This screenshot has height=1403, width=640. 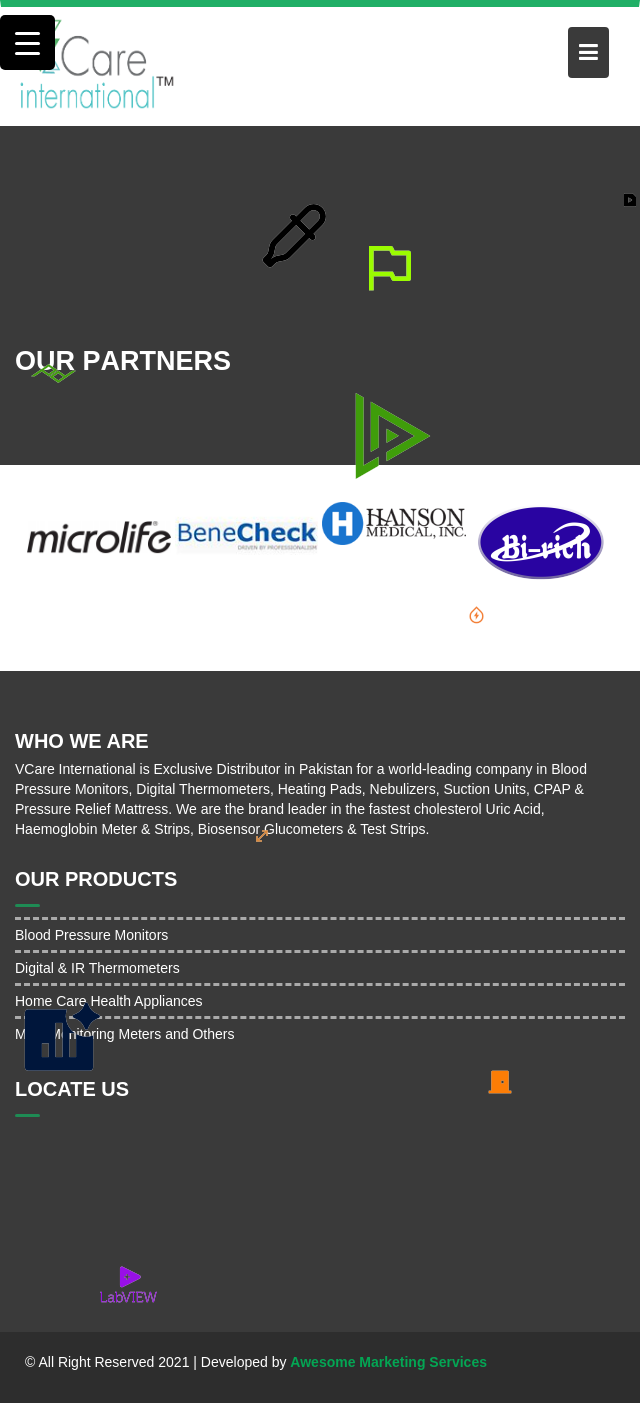 I want to click on indicates a private or restricted area, so click(x=500, y=1082).